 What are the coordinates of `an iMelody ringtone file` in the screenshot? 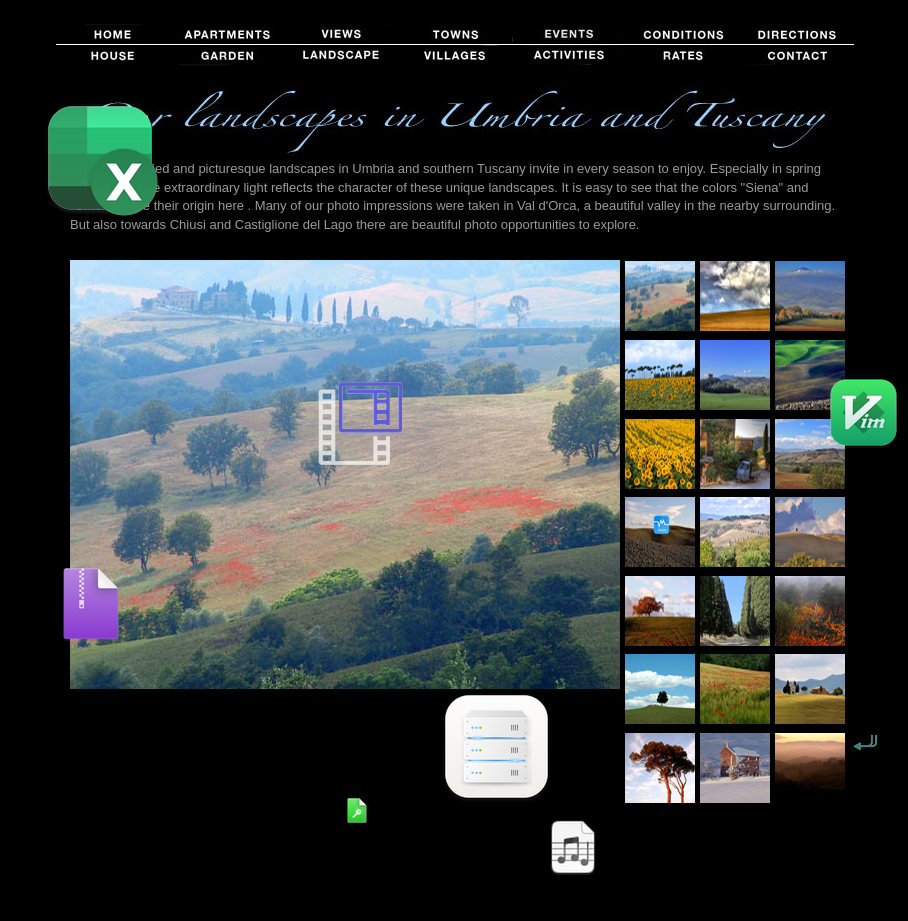 It's located at (573, 847).